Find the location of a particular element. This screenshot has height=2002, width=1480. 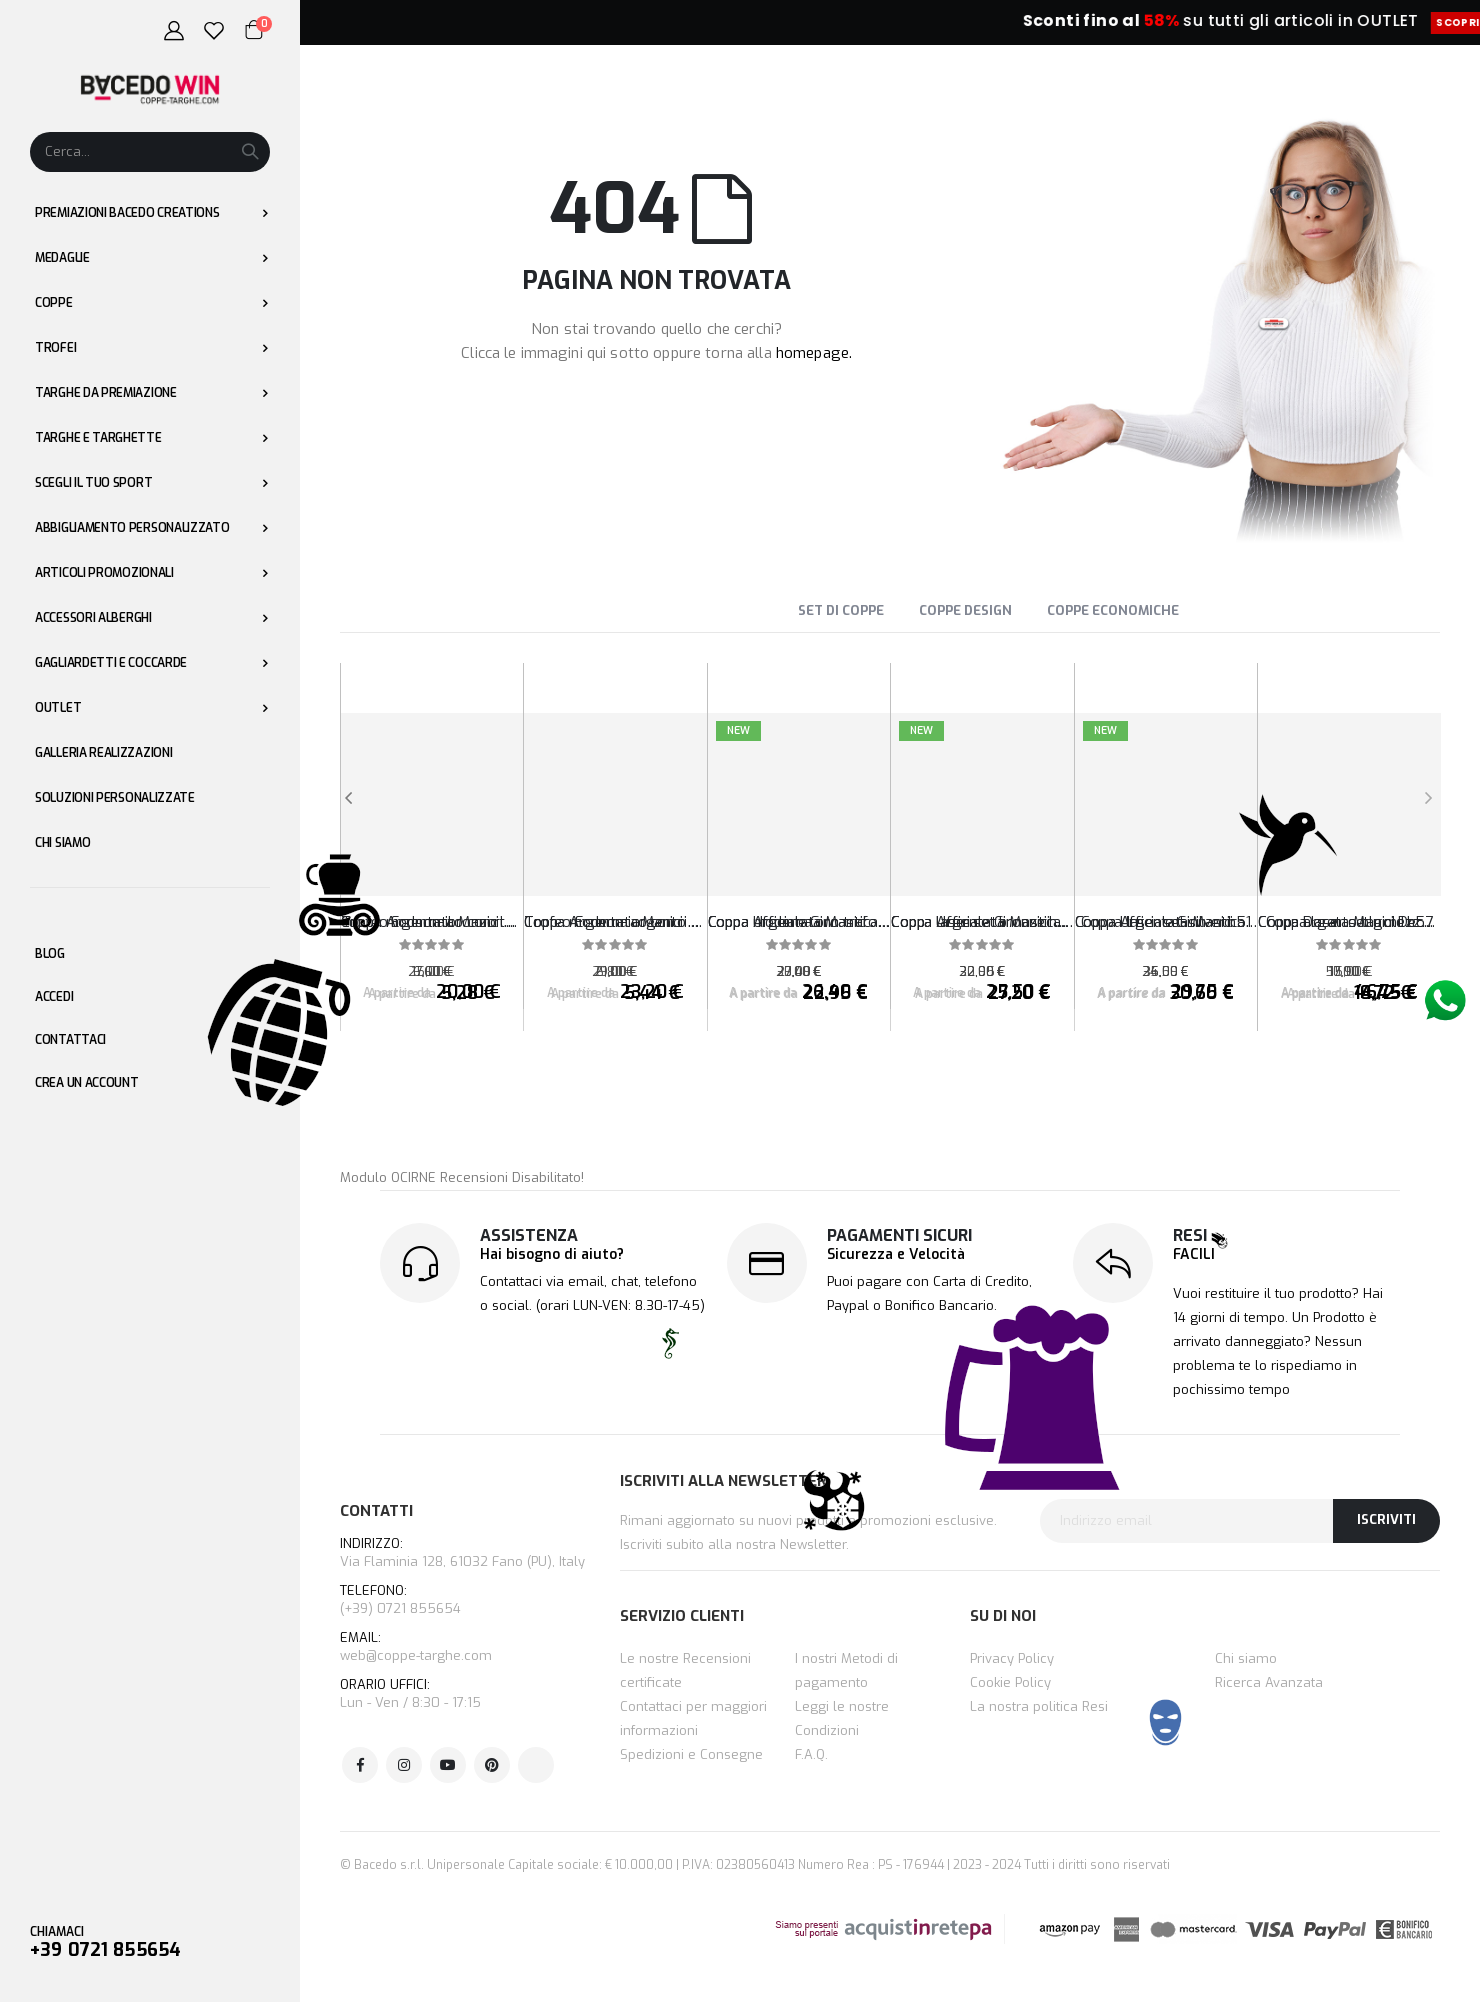

select grenade weapon or explosive item is located at coordinates (275, 1031).